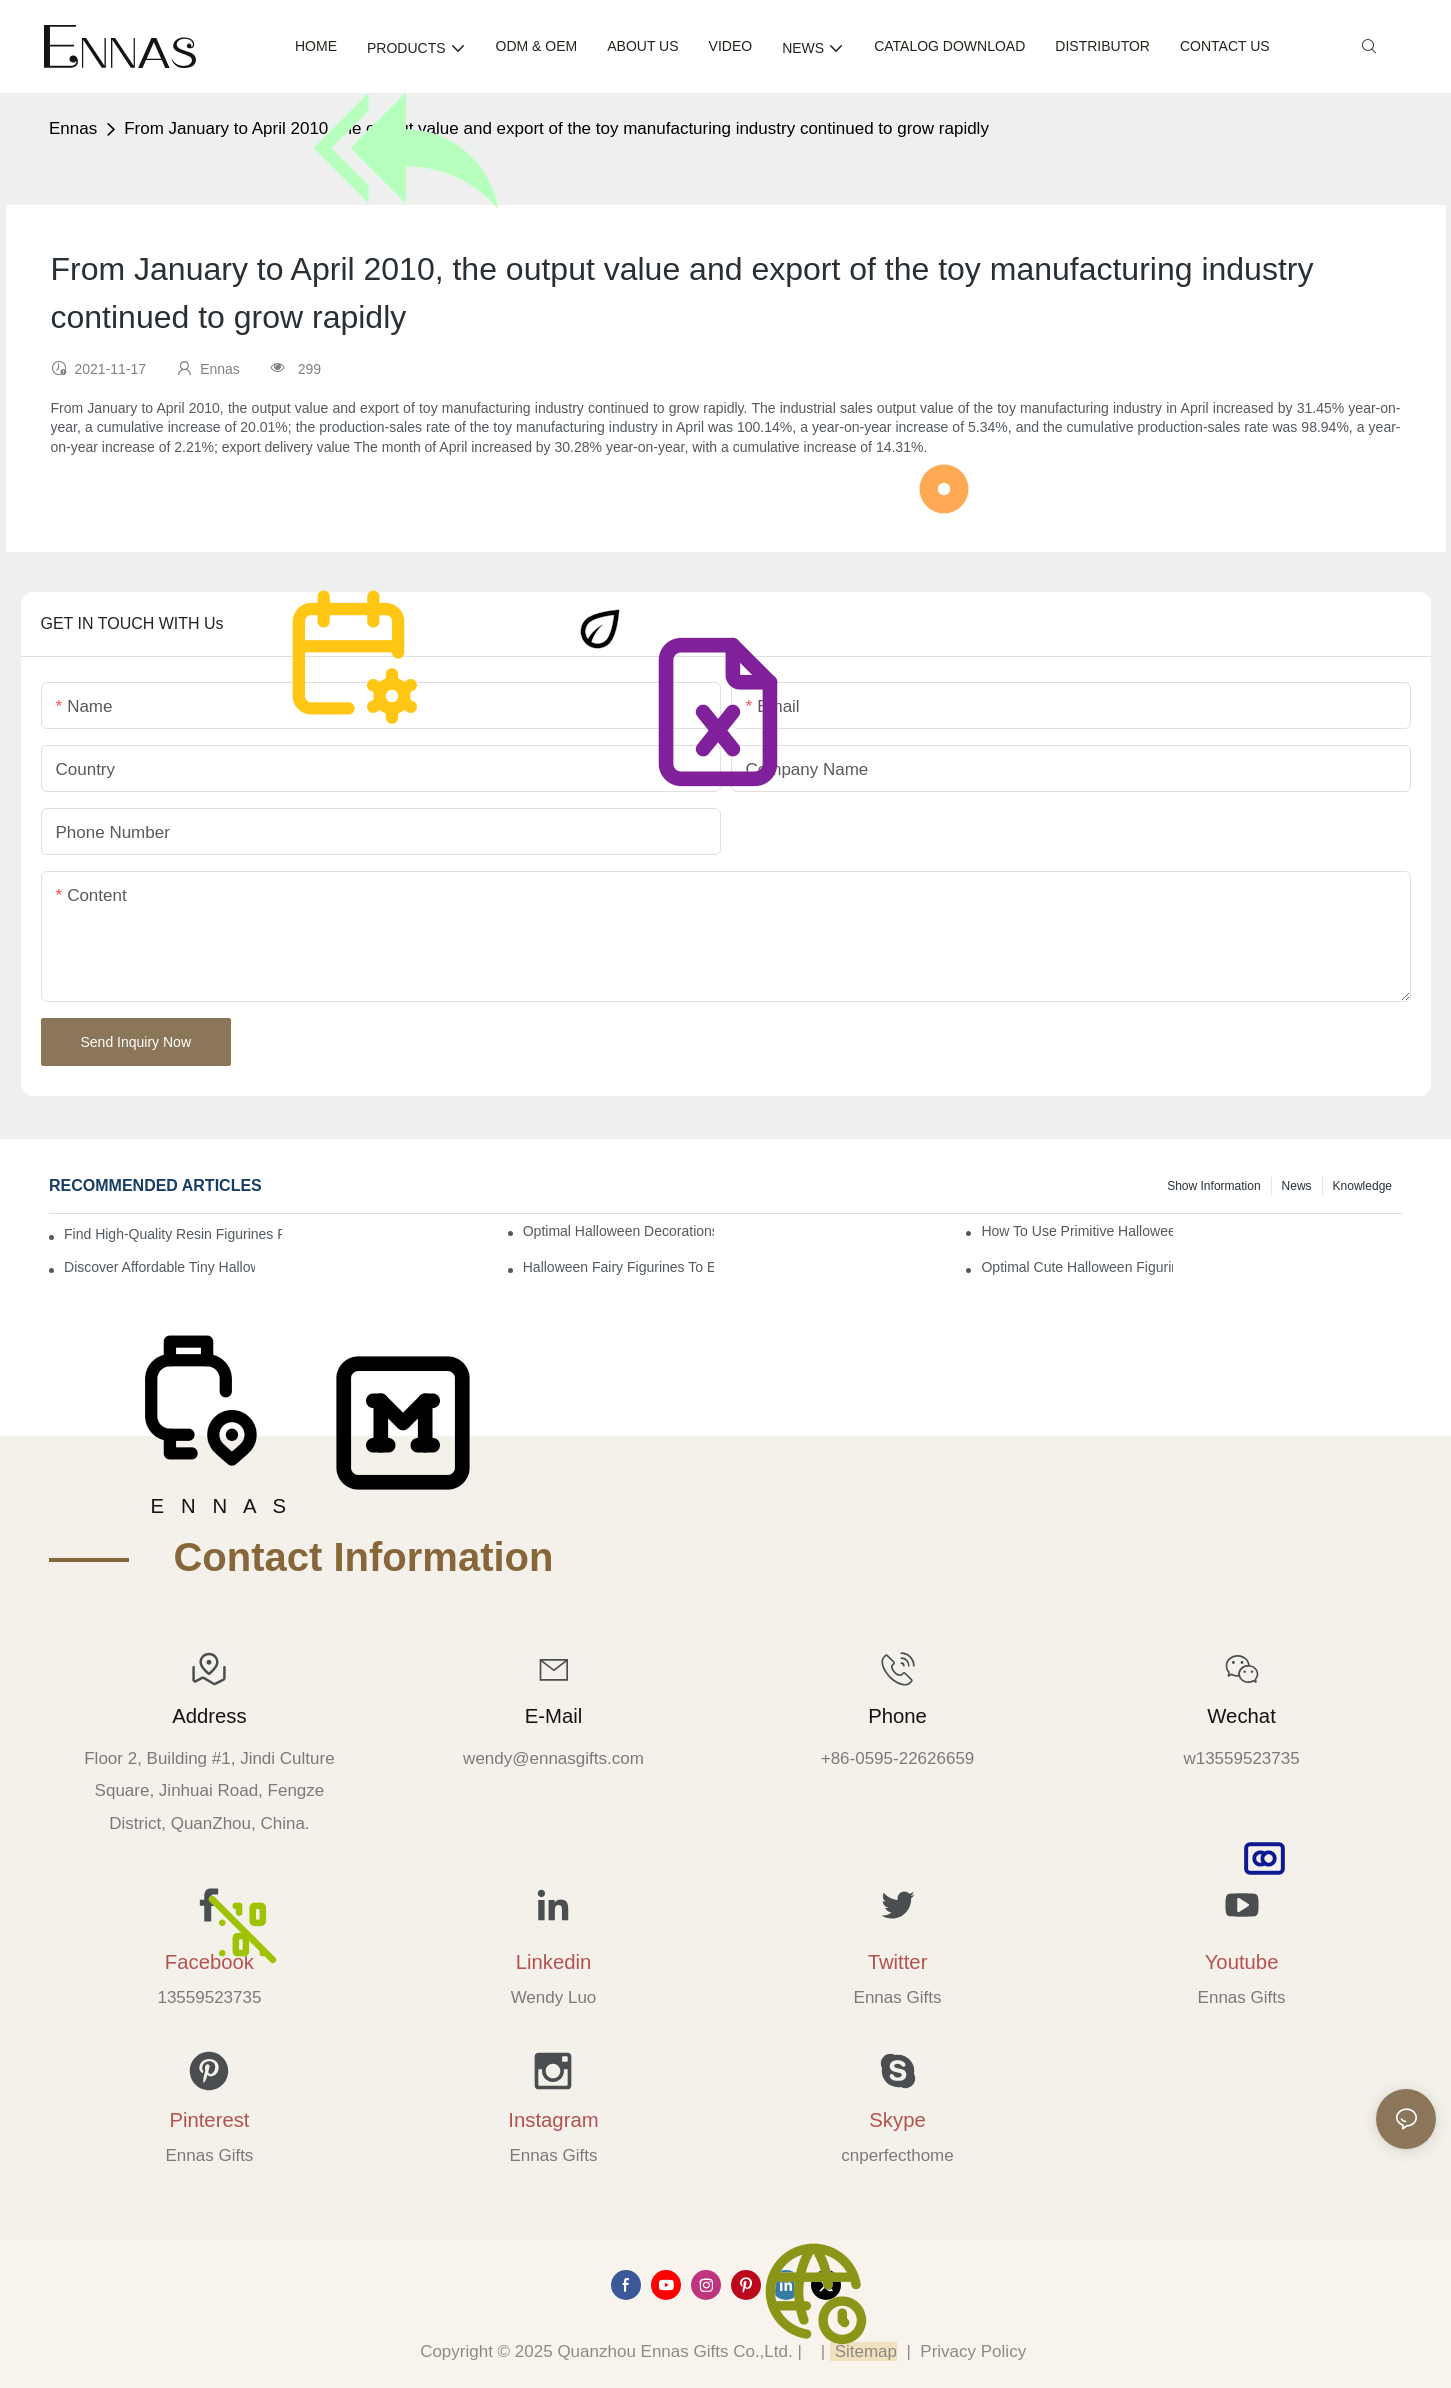 This screenshot has width=1451, height=2388. I want to click on binary data or code view is disabled, so click(242, 1929).